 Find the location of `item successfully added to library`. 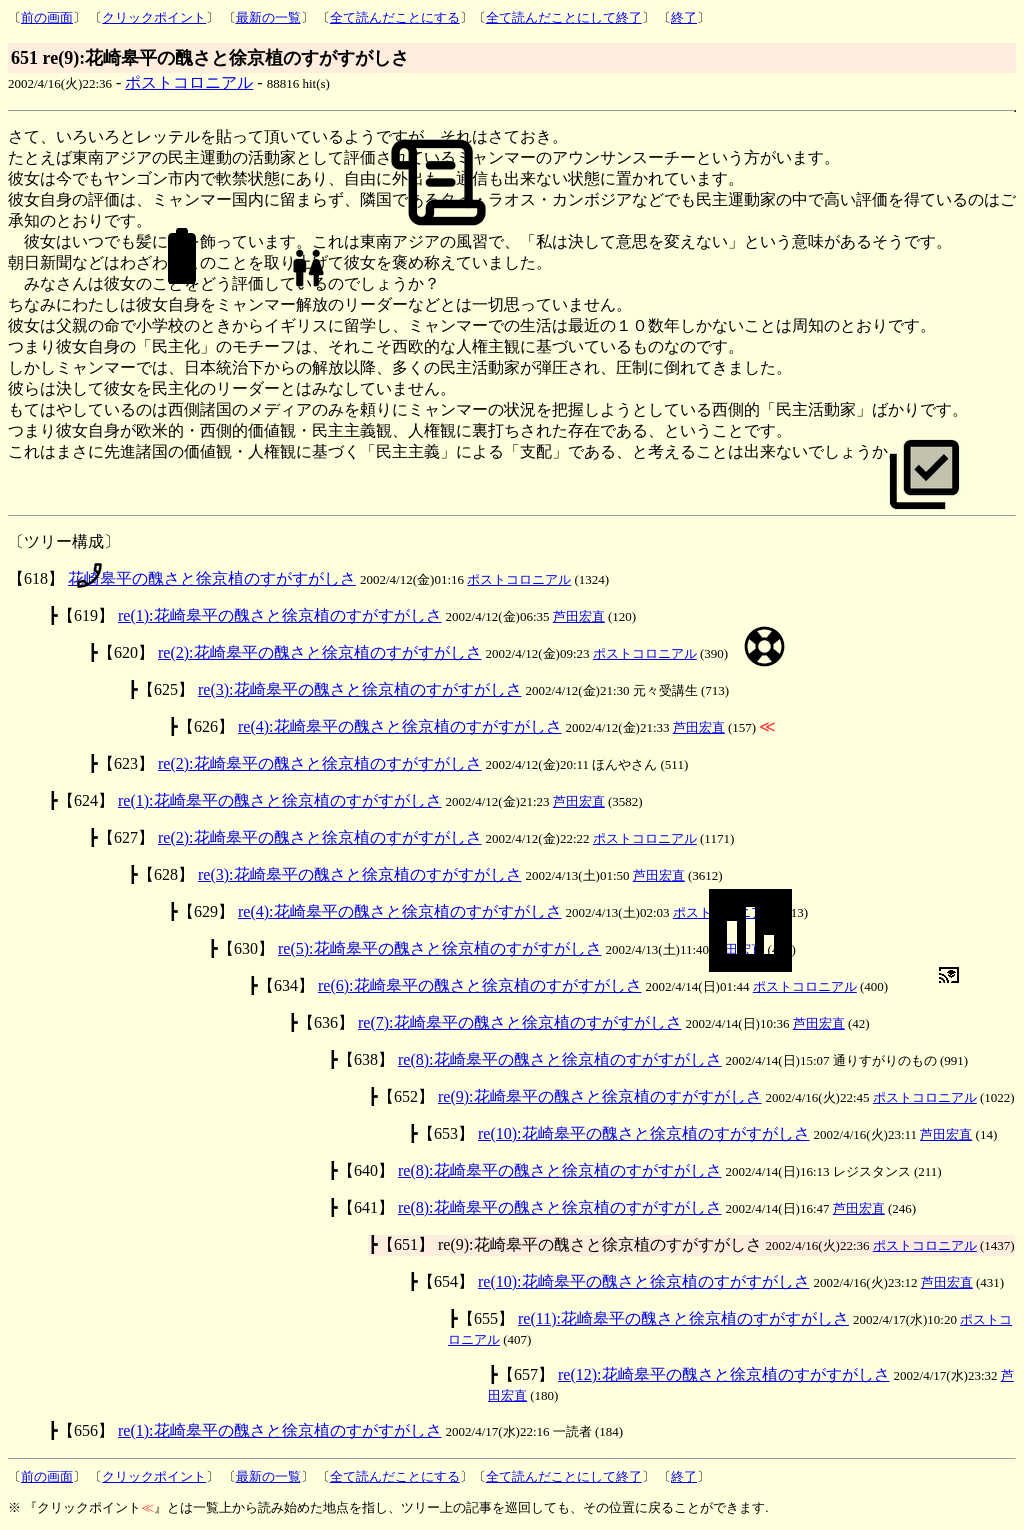

item successfully added to library is located at coordinates (924, 474).